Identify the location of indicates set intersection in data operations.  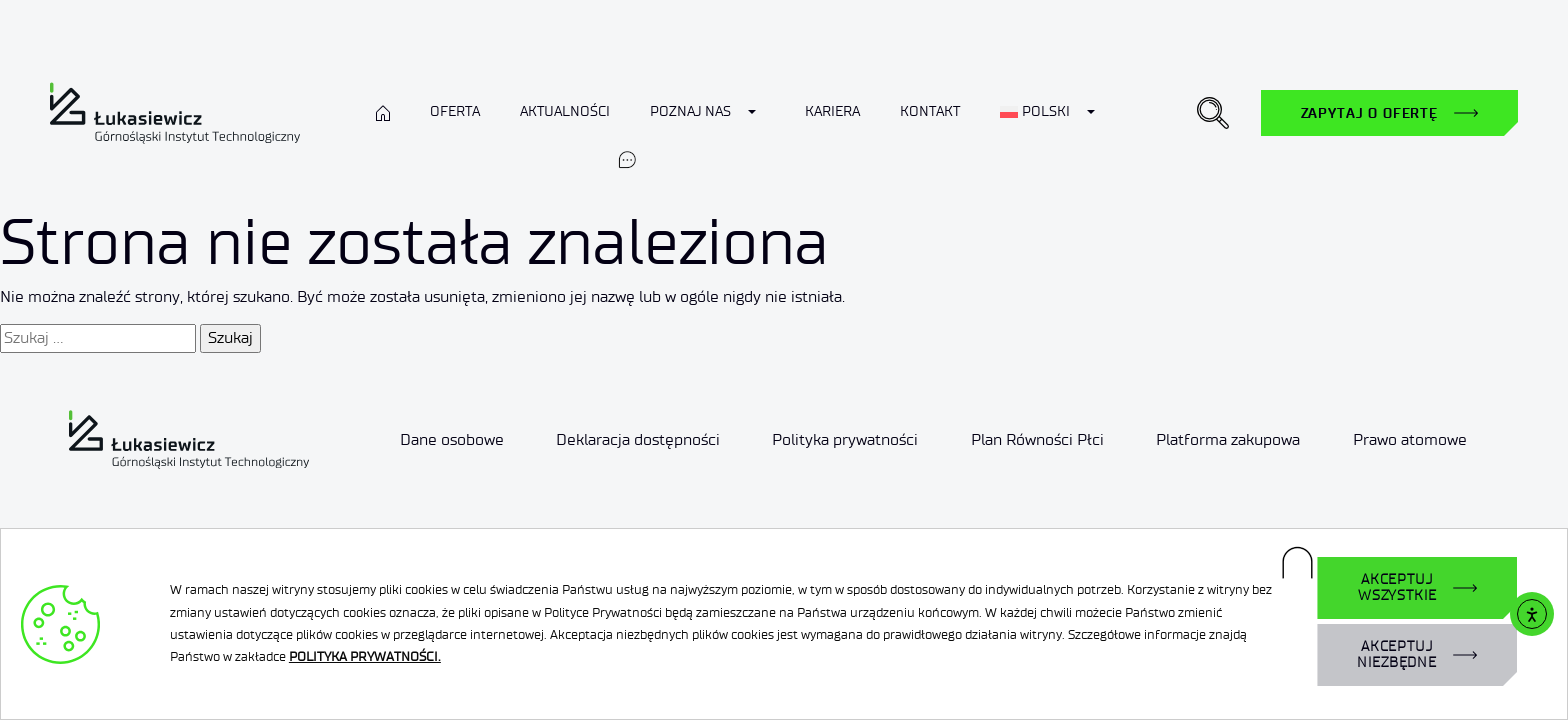
(1297, 563).